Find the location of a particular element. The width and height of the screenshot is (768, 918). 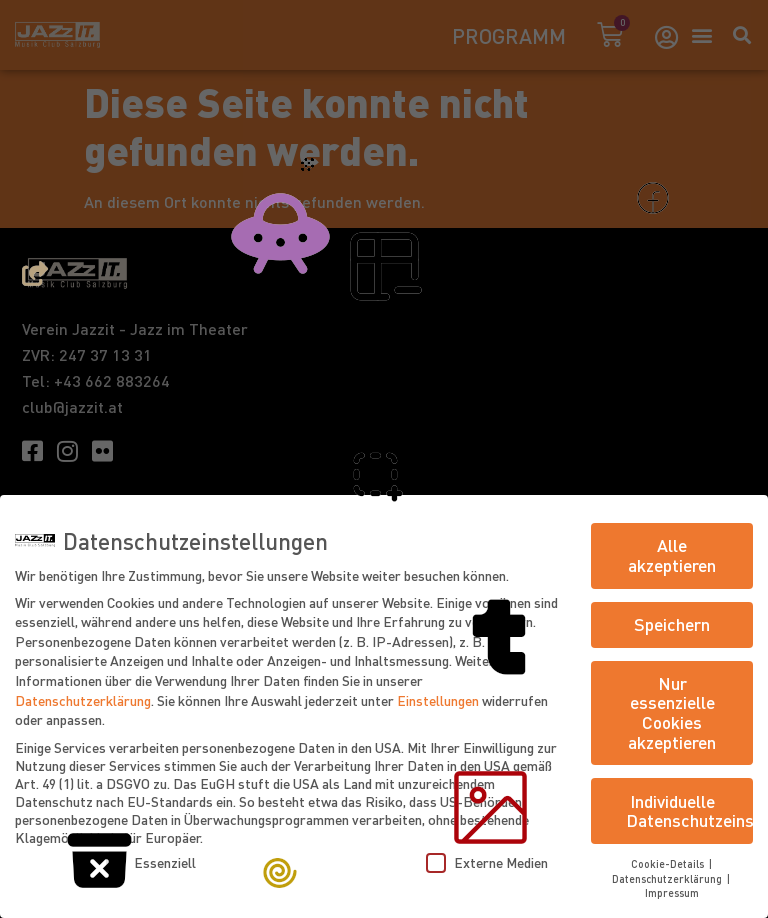

indicates loading or processing in progress is located at coordinates (280, 873).